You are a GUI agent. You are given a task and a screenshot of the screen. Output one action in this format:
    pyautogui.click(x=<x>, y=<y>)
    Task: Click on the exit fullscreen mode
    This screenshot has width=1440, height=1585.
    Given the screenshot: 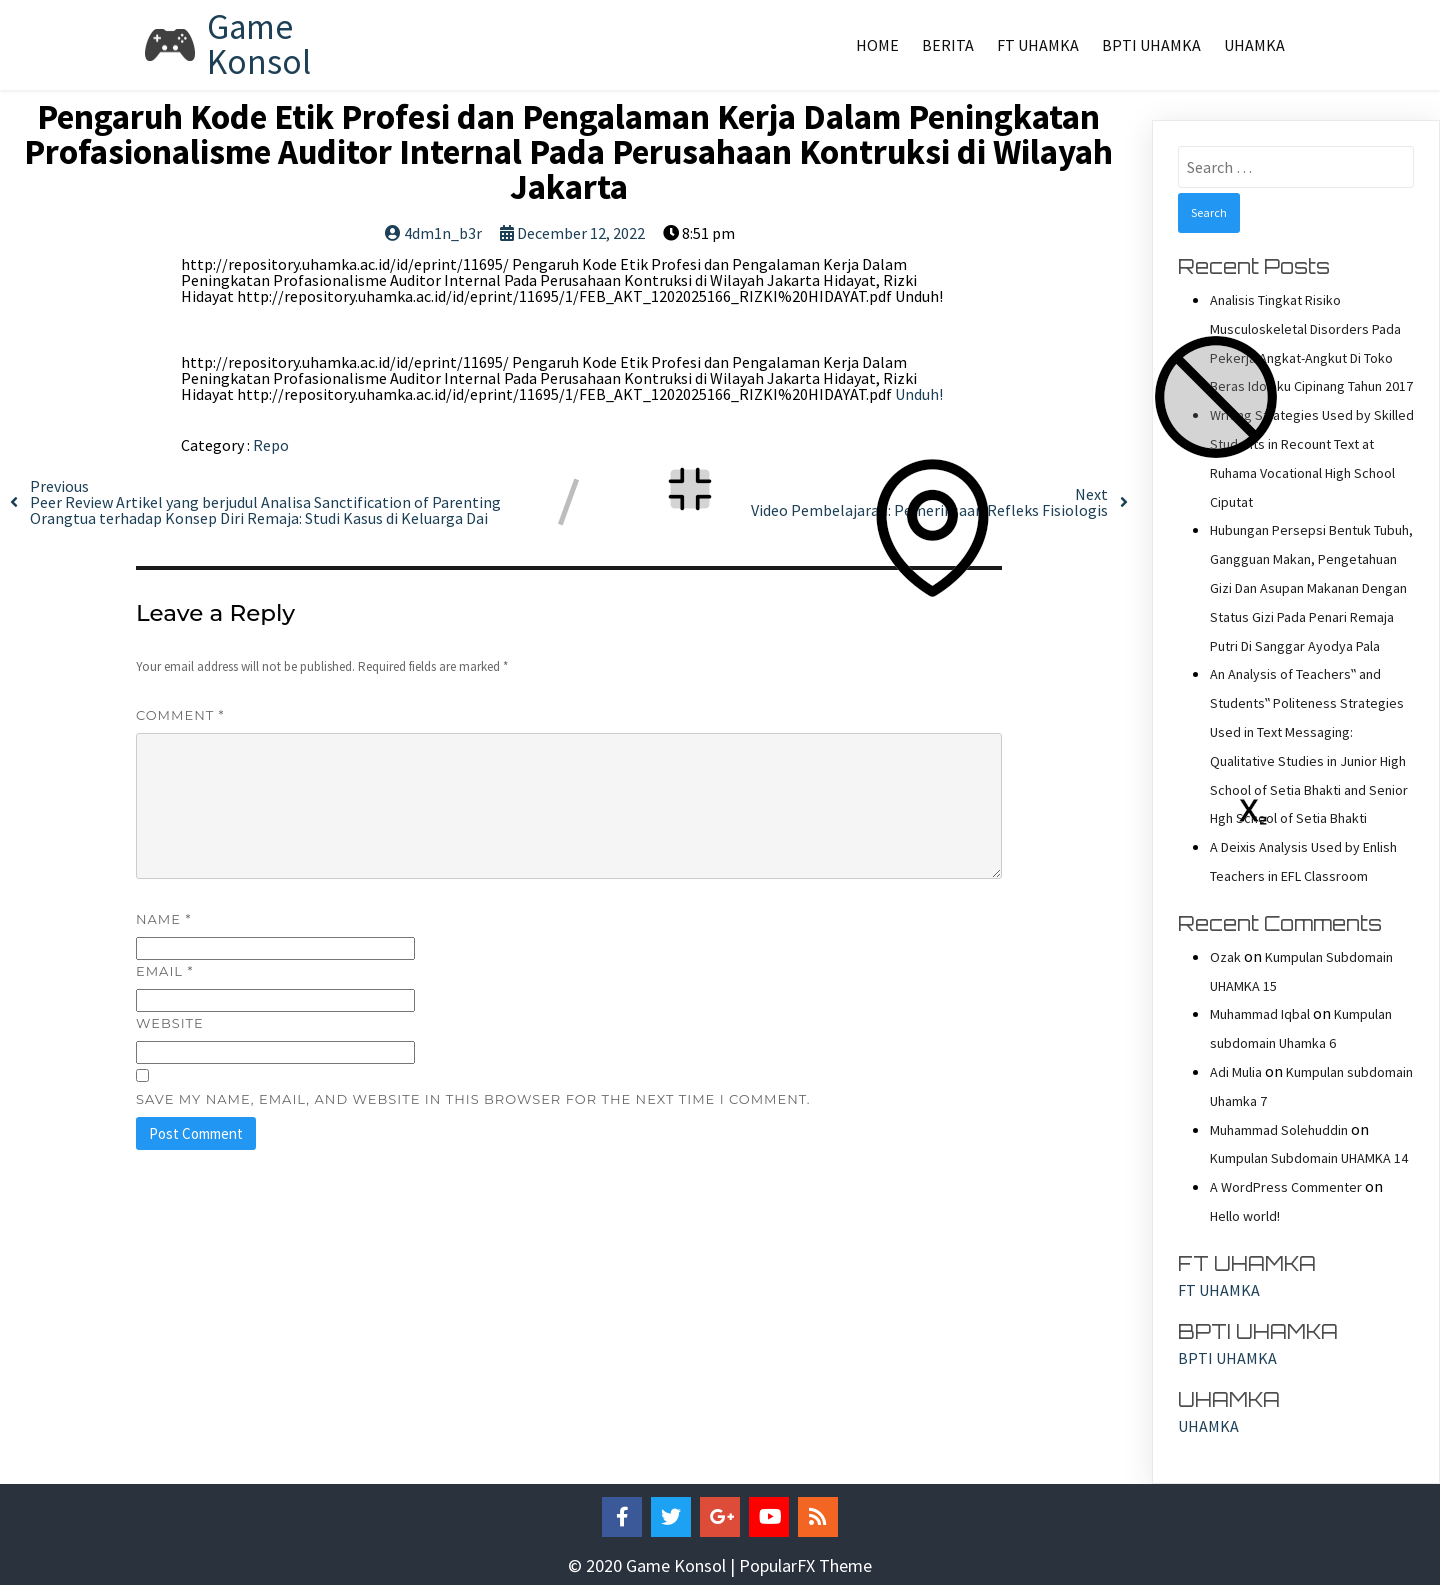 What is the action you would take?
    pyautogui.click(x=690, y=489)
    